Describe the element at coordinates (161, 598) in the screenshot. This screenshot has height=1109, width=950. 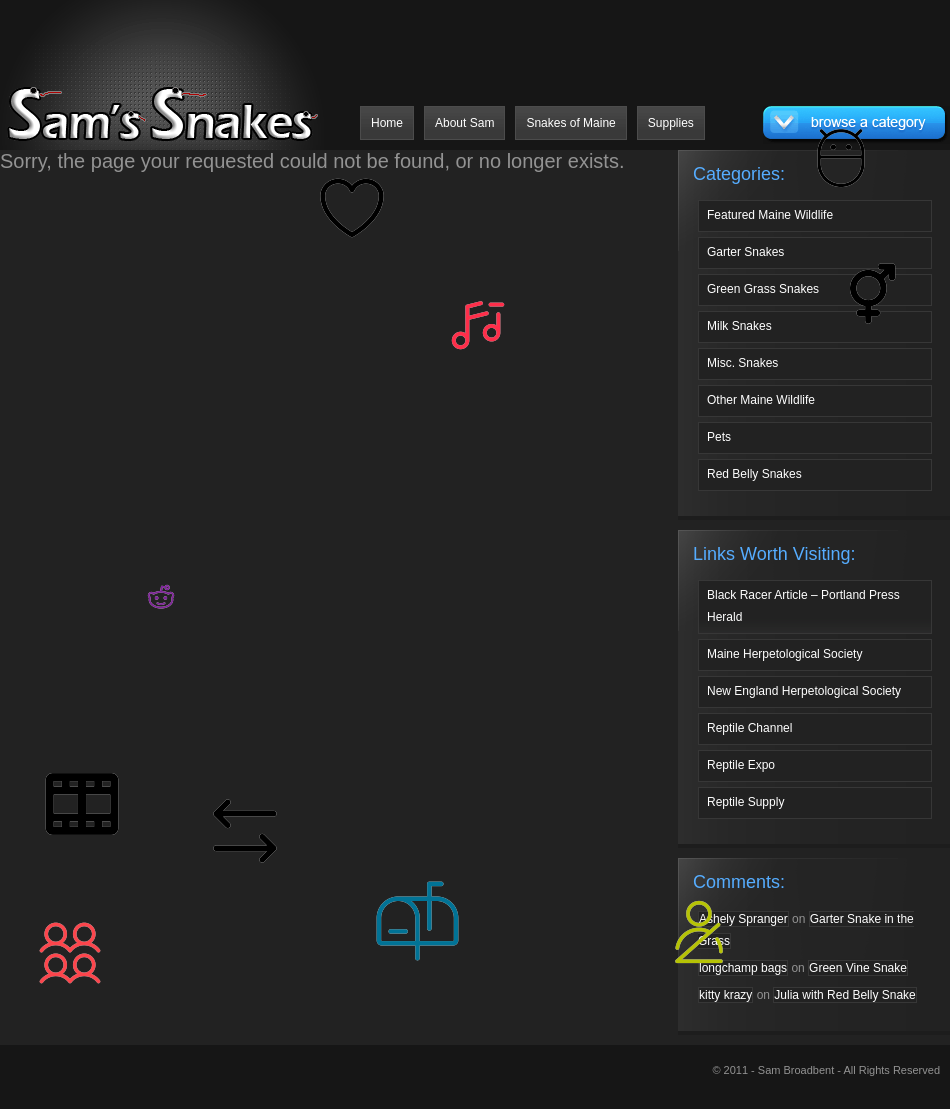
I see `open the Reddit app` at that location.